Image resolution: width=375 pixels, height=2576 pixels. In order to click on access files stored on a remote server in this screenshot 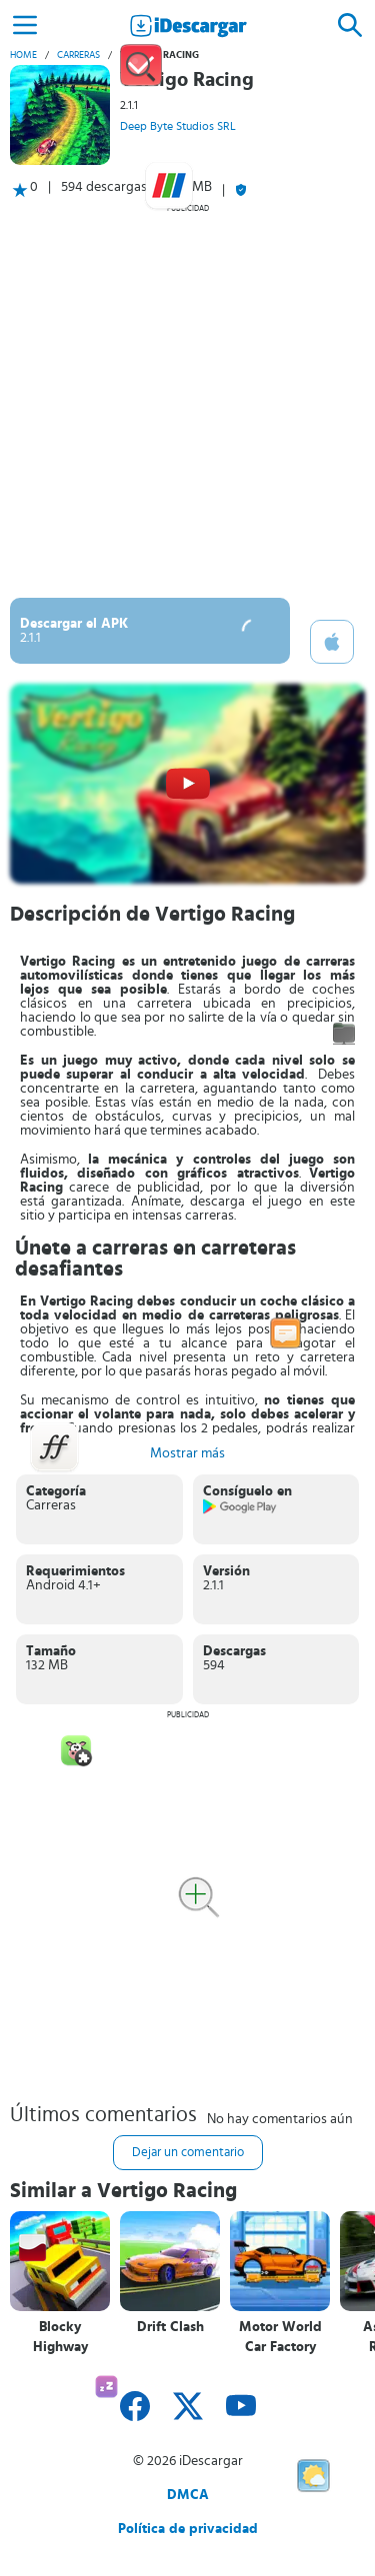, I will do `click(344, 1034)`.